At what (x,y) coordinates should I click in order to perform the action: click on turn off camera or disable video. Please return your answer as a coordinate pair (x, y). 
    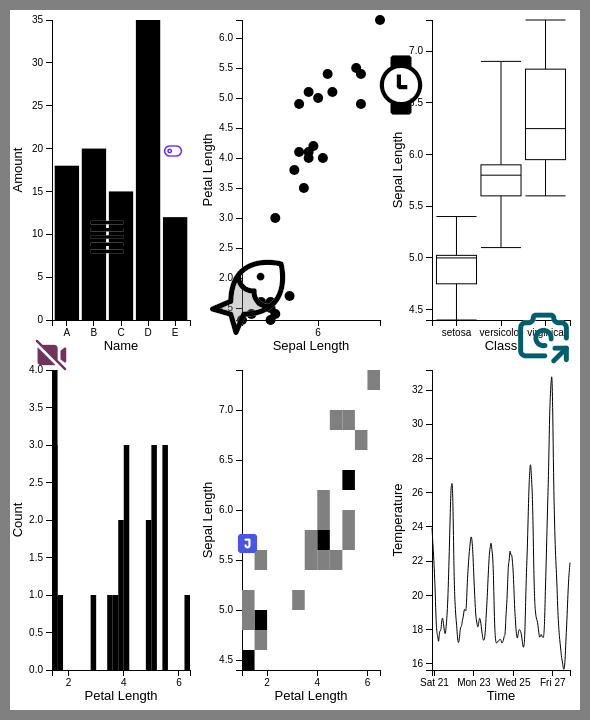
    Looking at the image, I should click on (51, 355).